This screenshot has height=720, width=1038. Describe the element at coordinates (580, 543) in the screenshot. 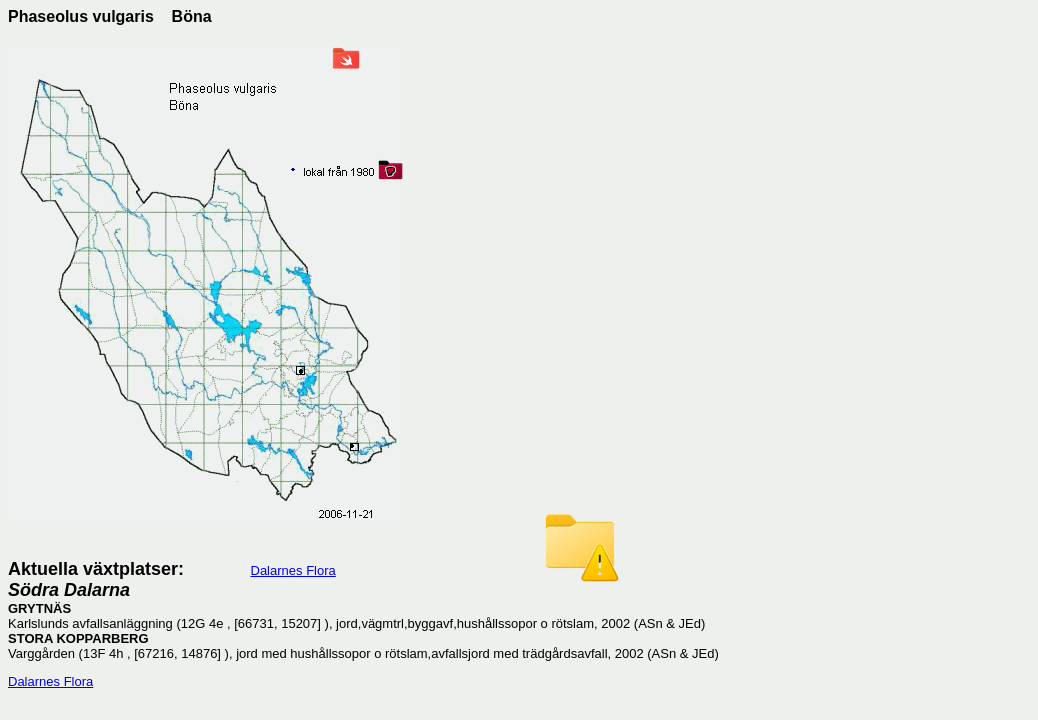

I see `folder contains items with warnings or errors` at that location.